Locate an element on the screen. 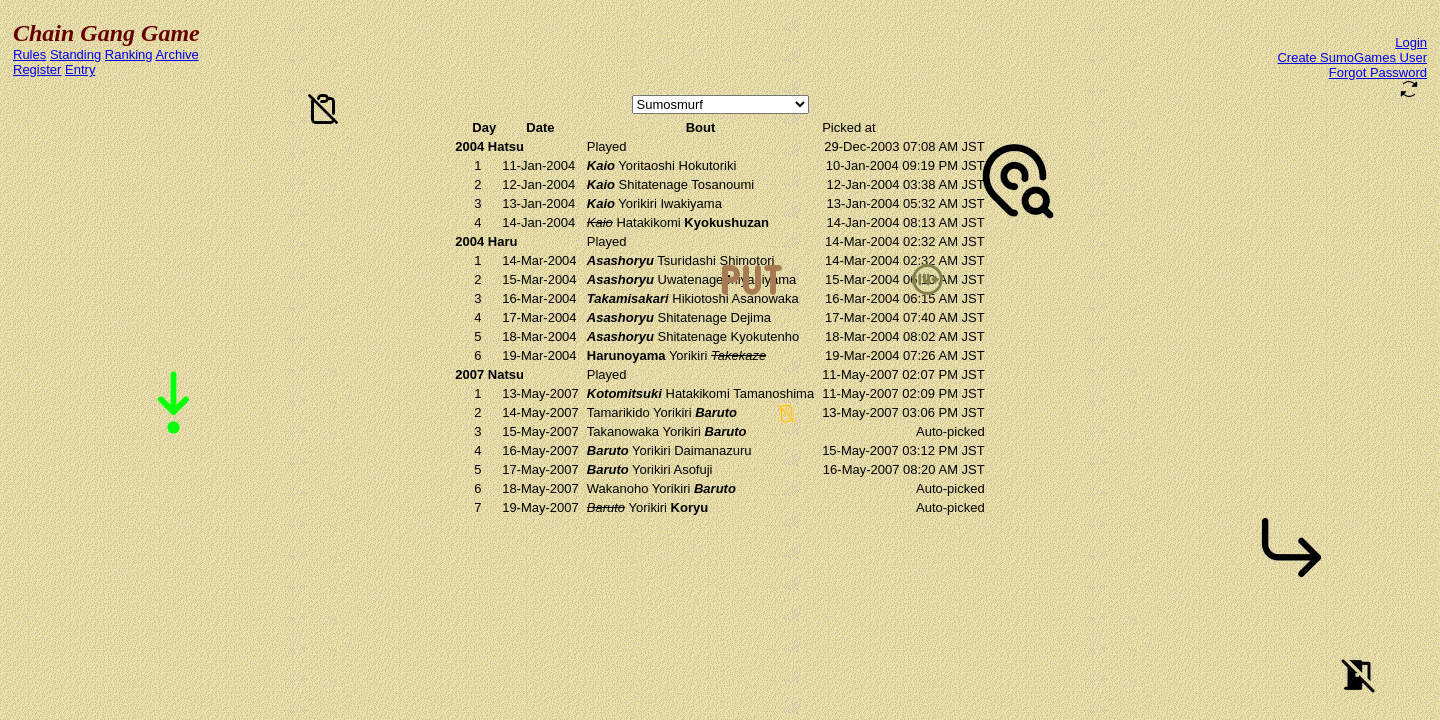 This screenshot has height=720, width=1440. clipboard access disabled is located at coordinates (323, 109).